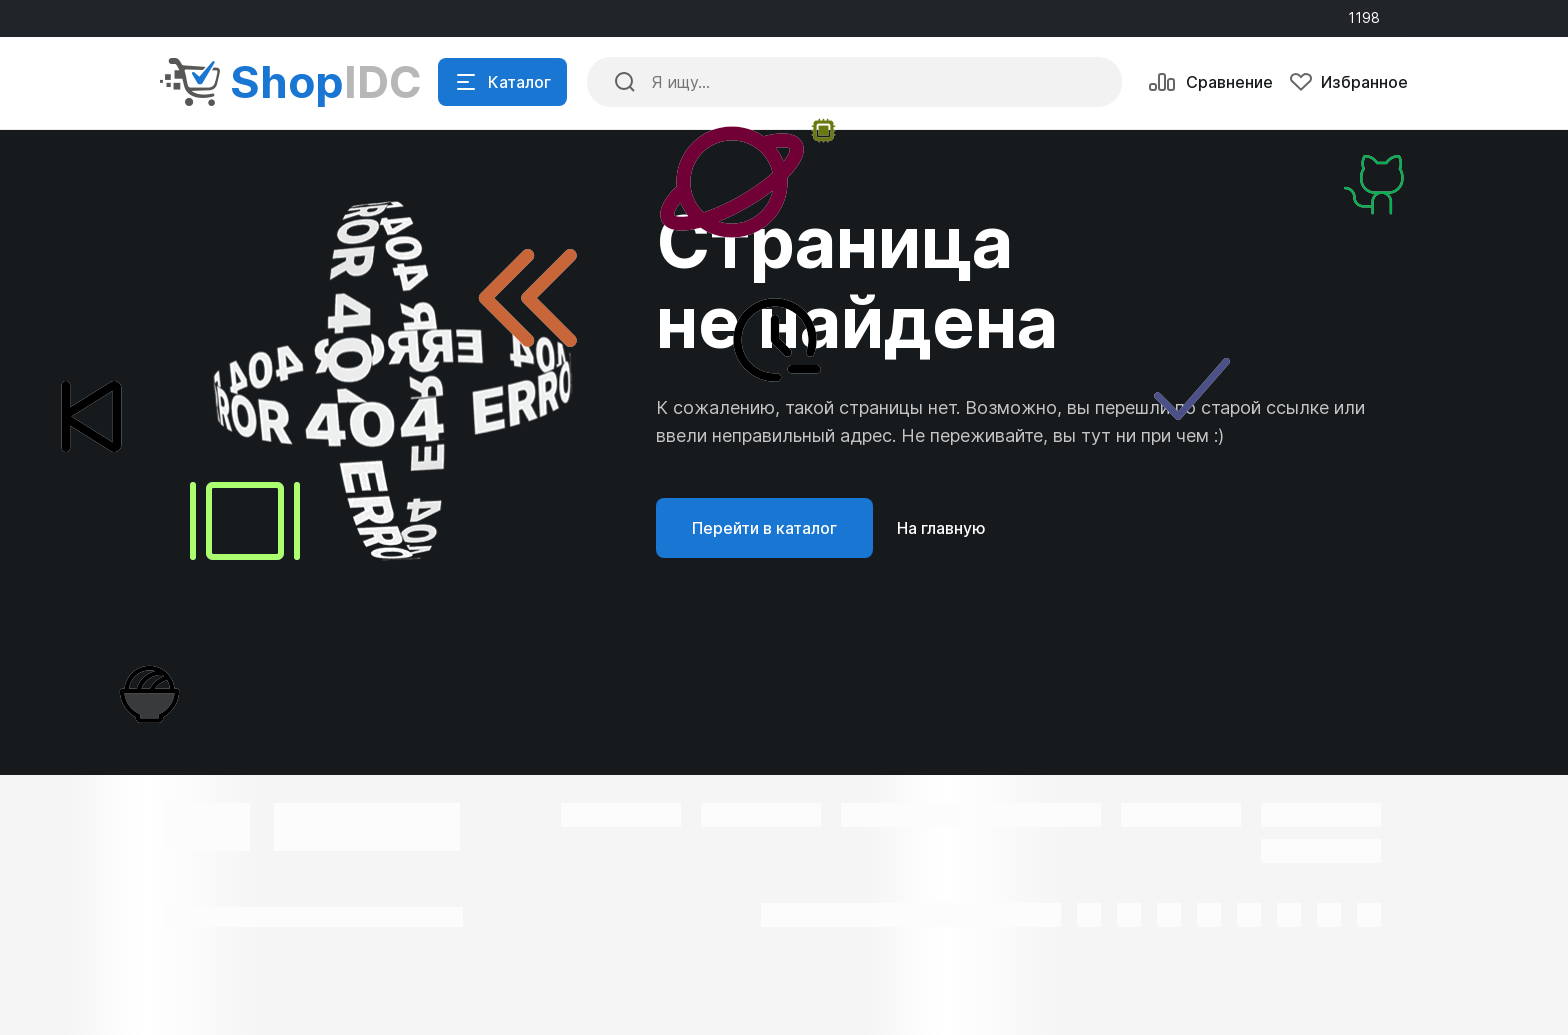 The width and height of the screenshot is (1568, 1035). I want to click on remove time or reduce duration, so click(775, 340).